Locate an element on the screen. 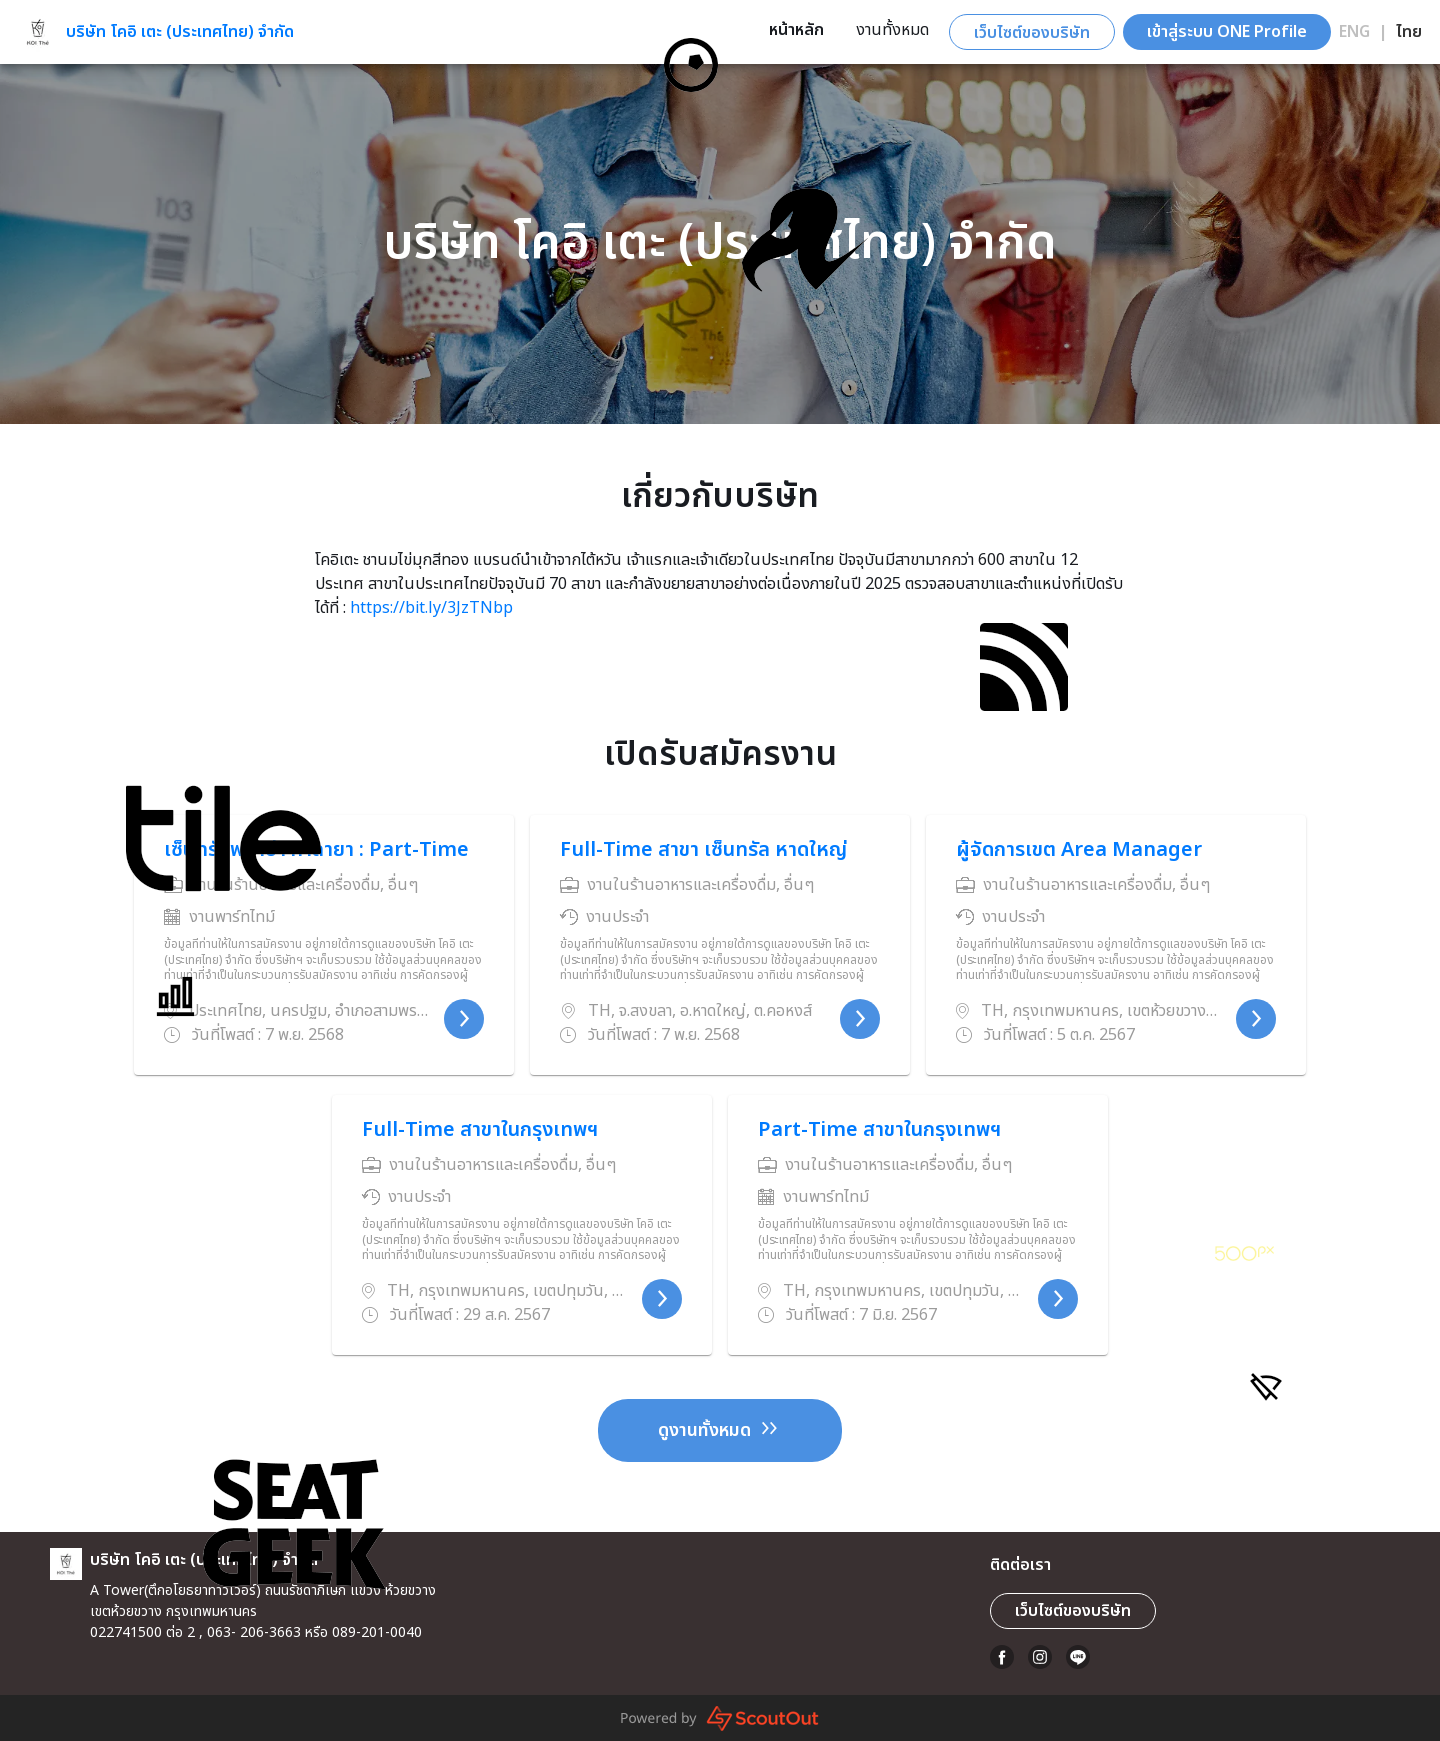 The width and height of the screenshot is (1440, 1741). visit The Register technology news website is located at coordinates (805, 240).